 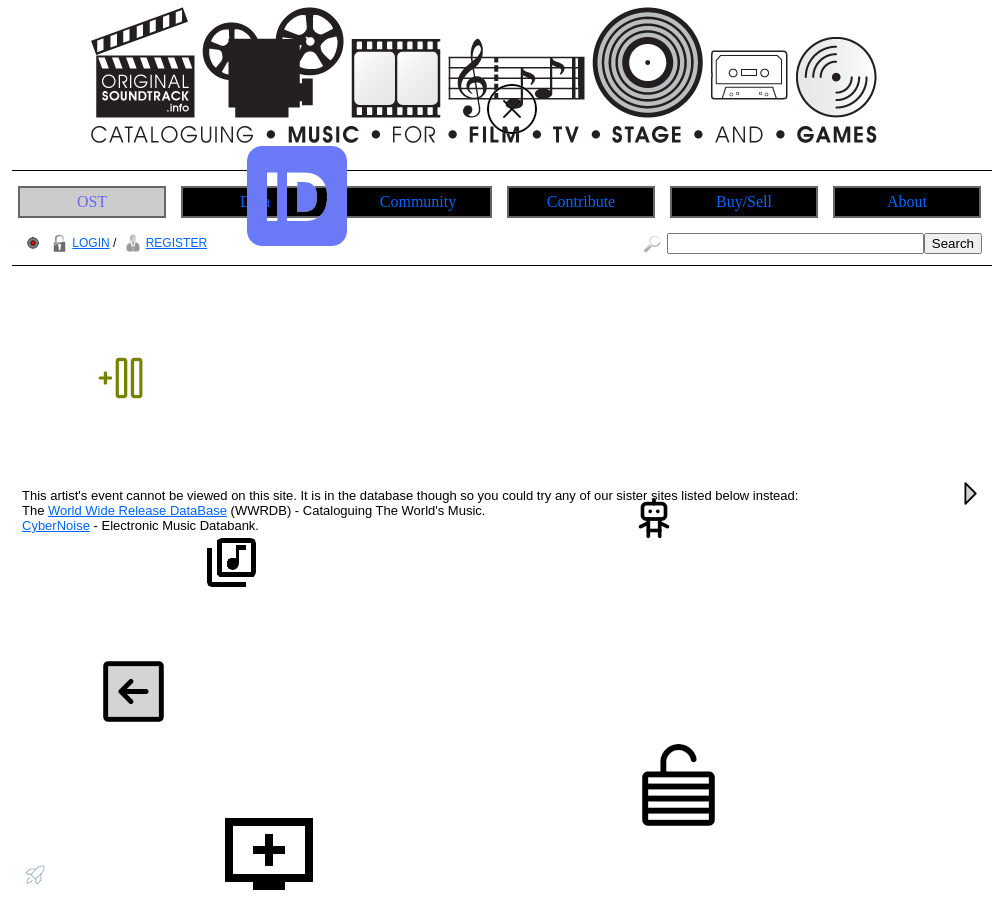 I want to click on close or dismiss a dialog, so click(x=512, y=109).